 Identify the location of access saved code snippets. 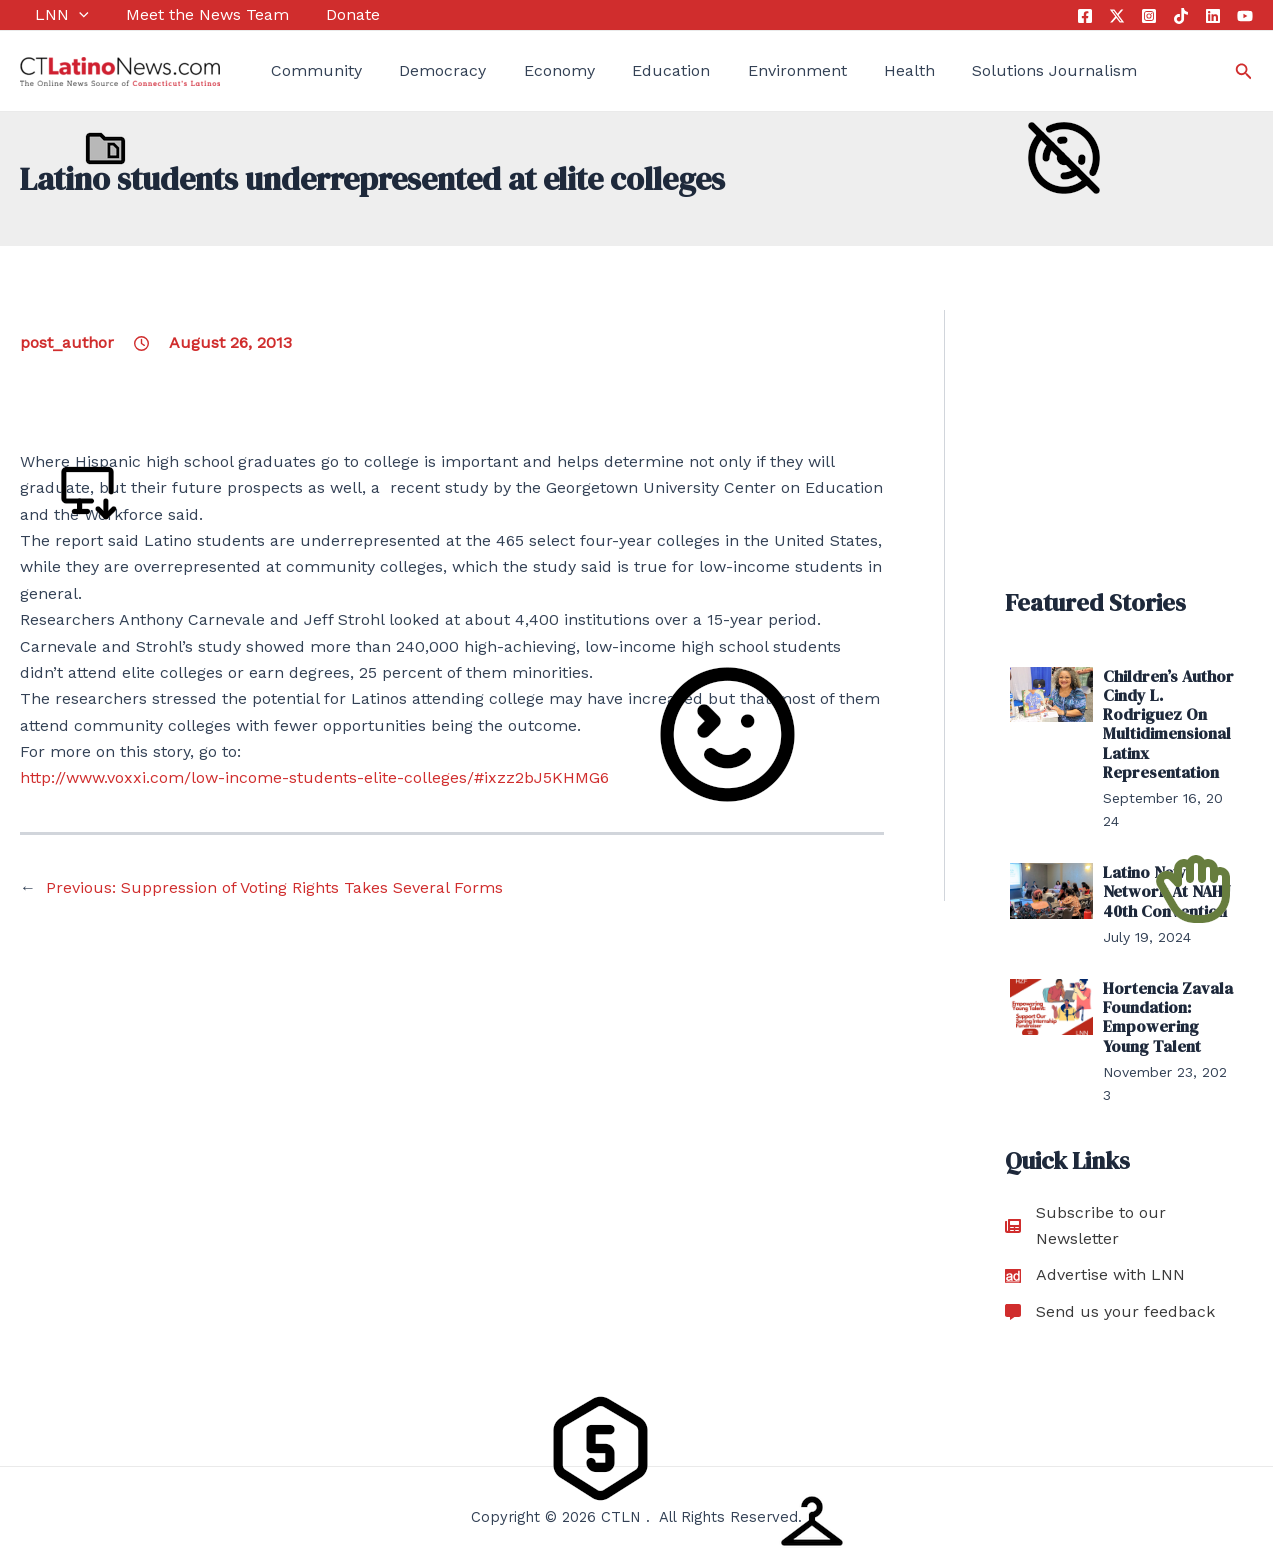
(105, 148).